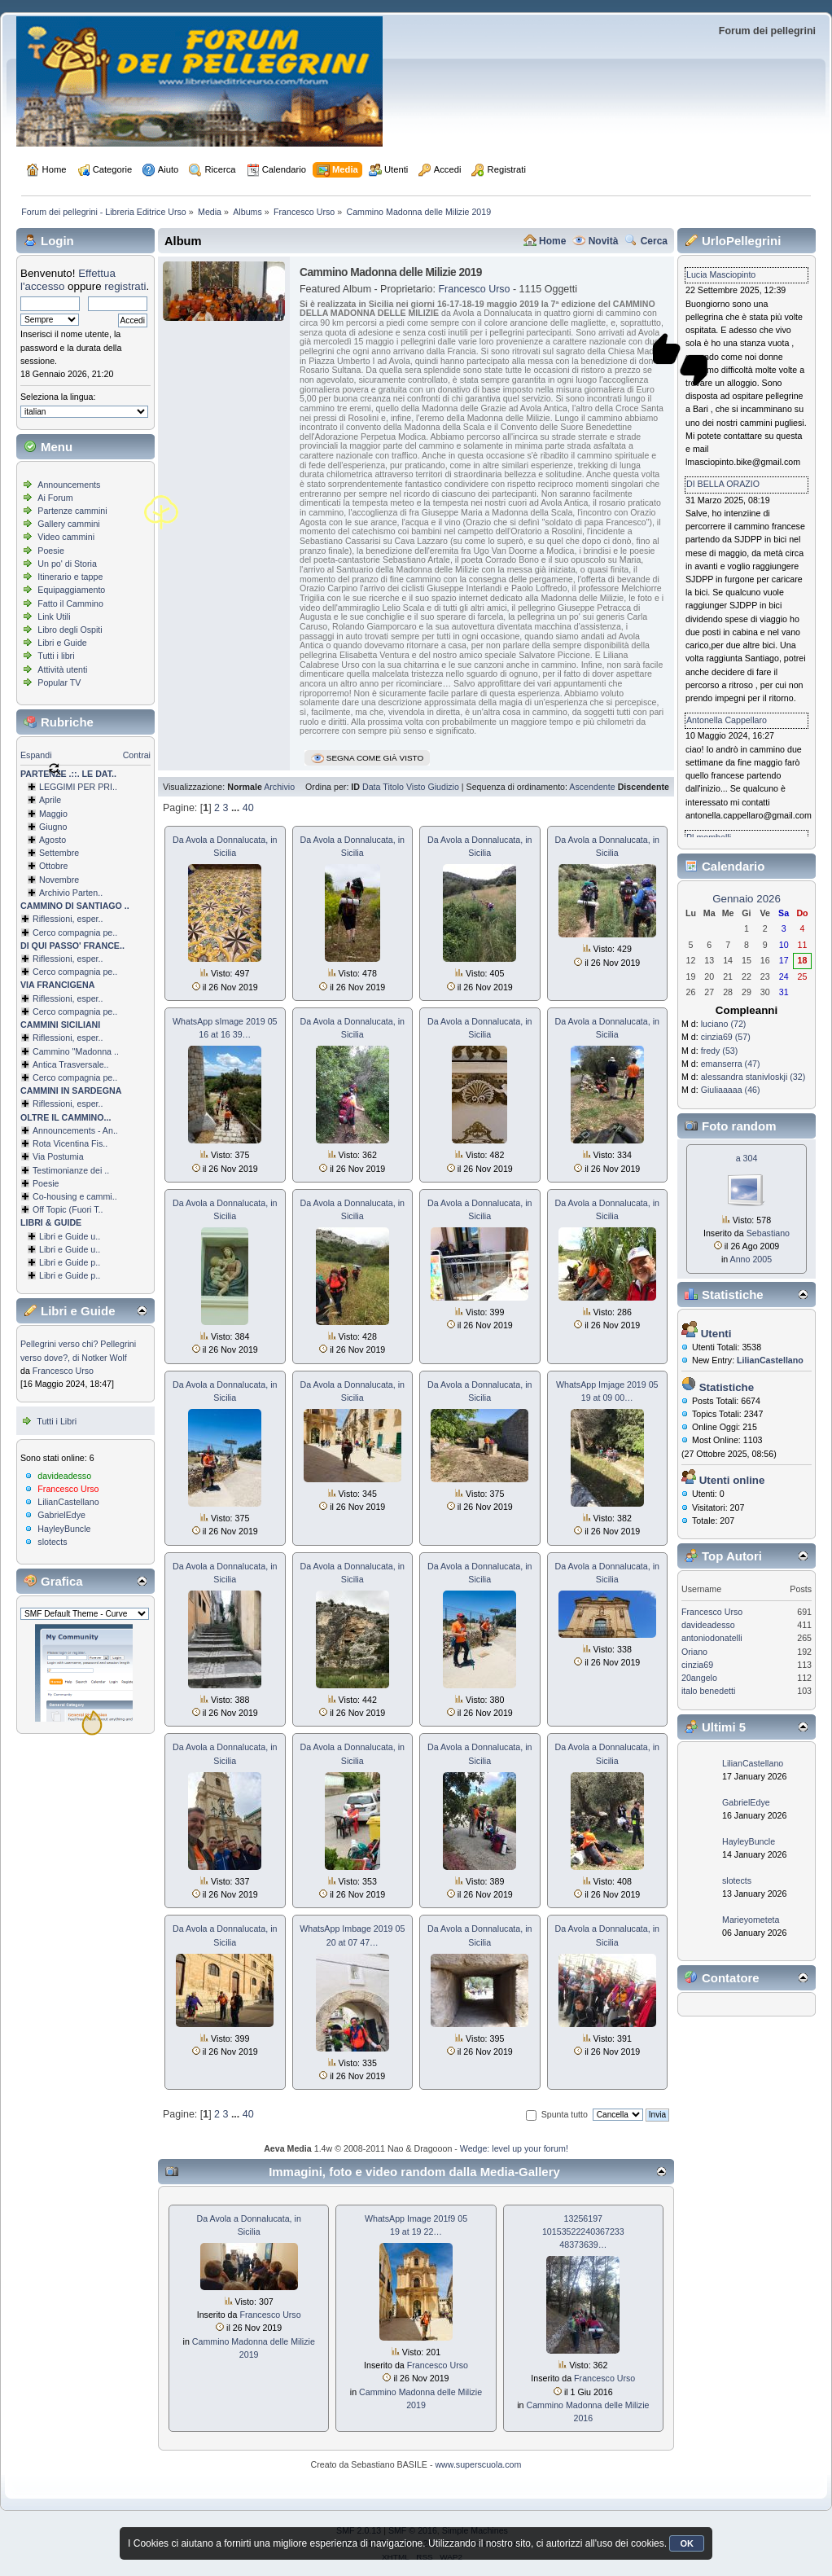  What do you see at coordinates (92, 1723) in the screenshot?
I see `indicates trending or popular content` at bounding box center [92, 1723].